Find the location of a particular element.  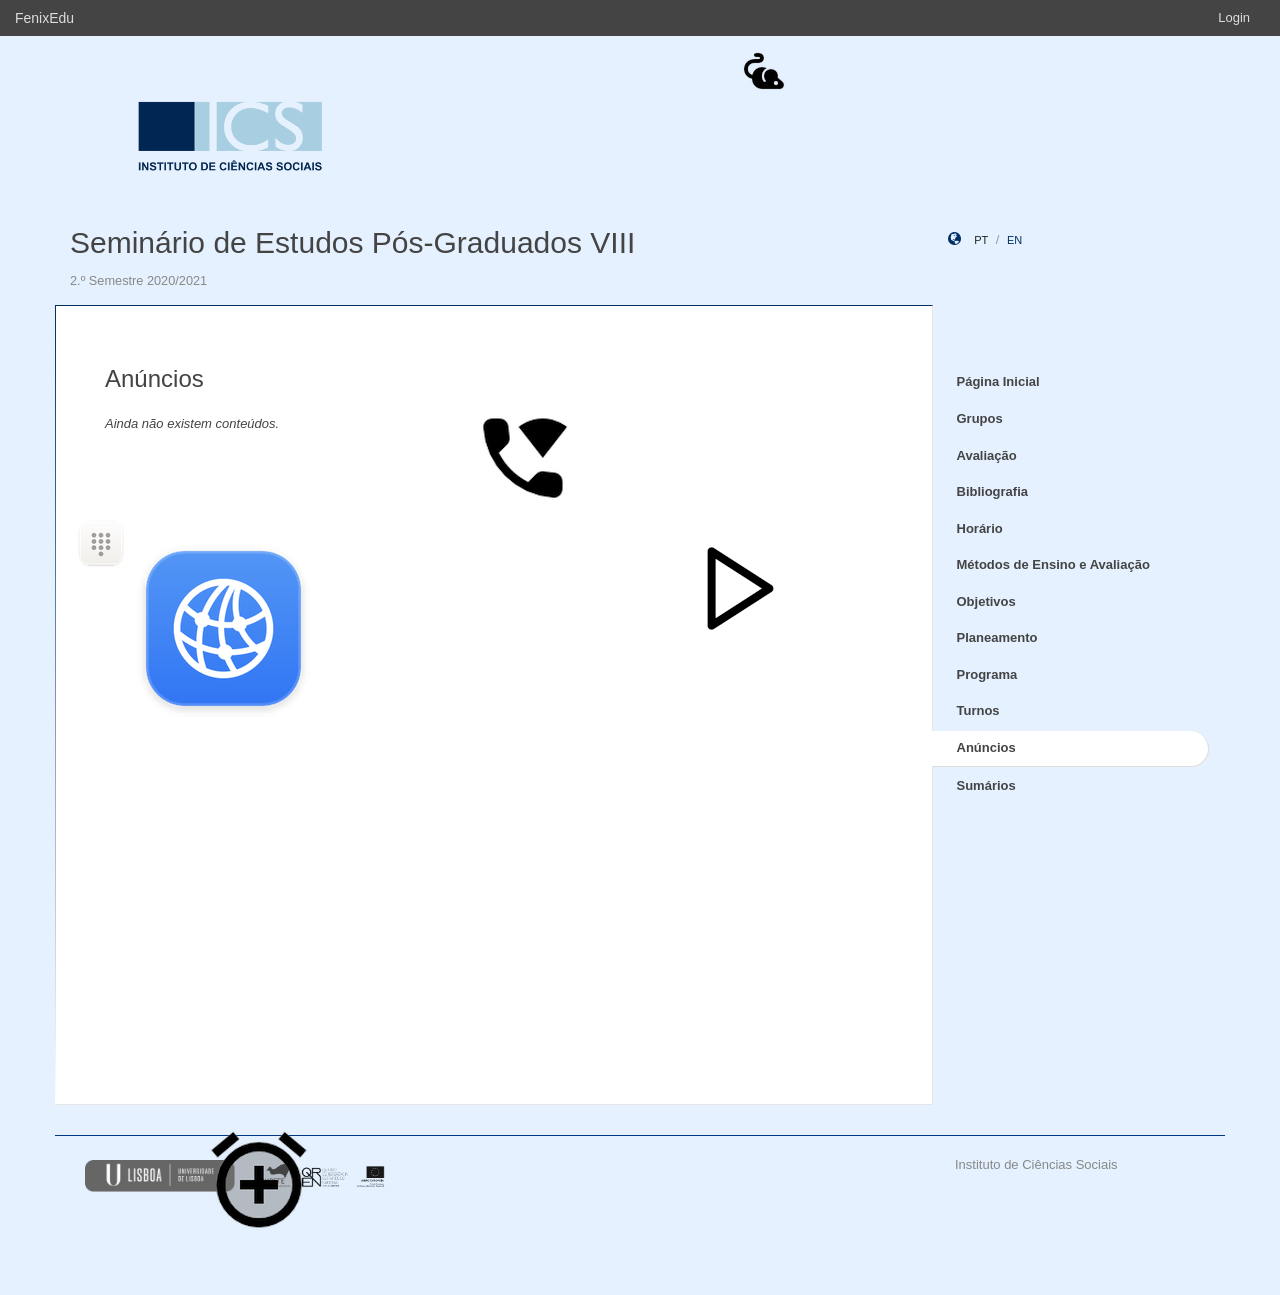

request pest control services for rodents is located at coordinates (764, 71).